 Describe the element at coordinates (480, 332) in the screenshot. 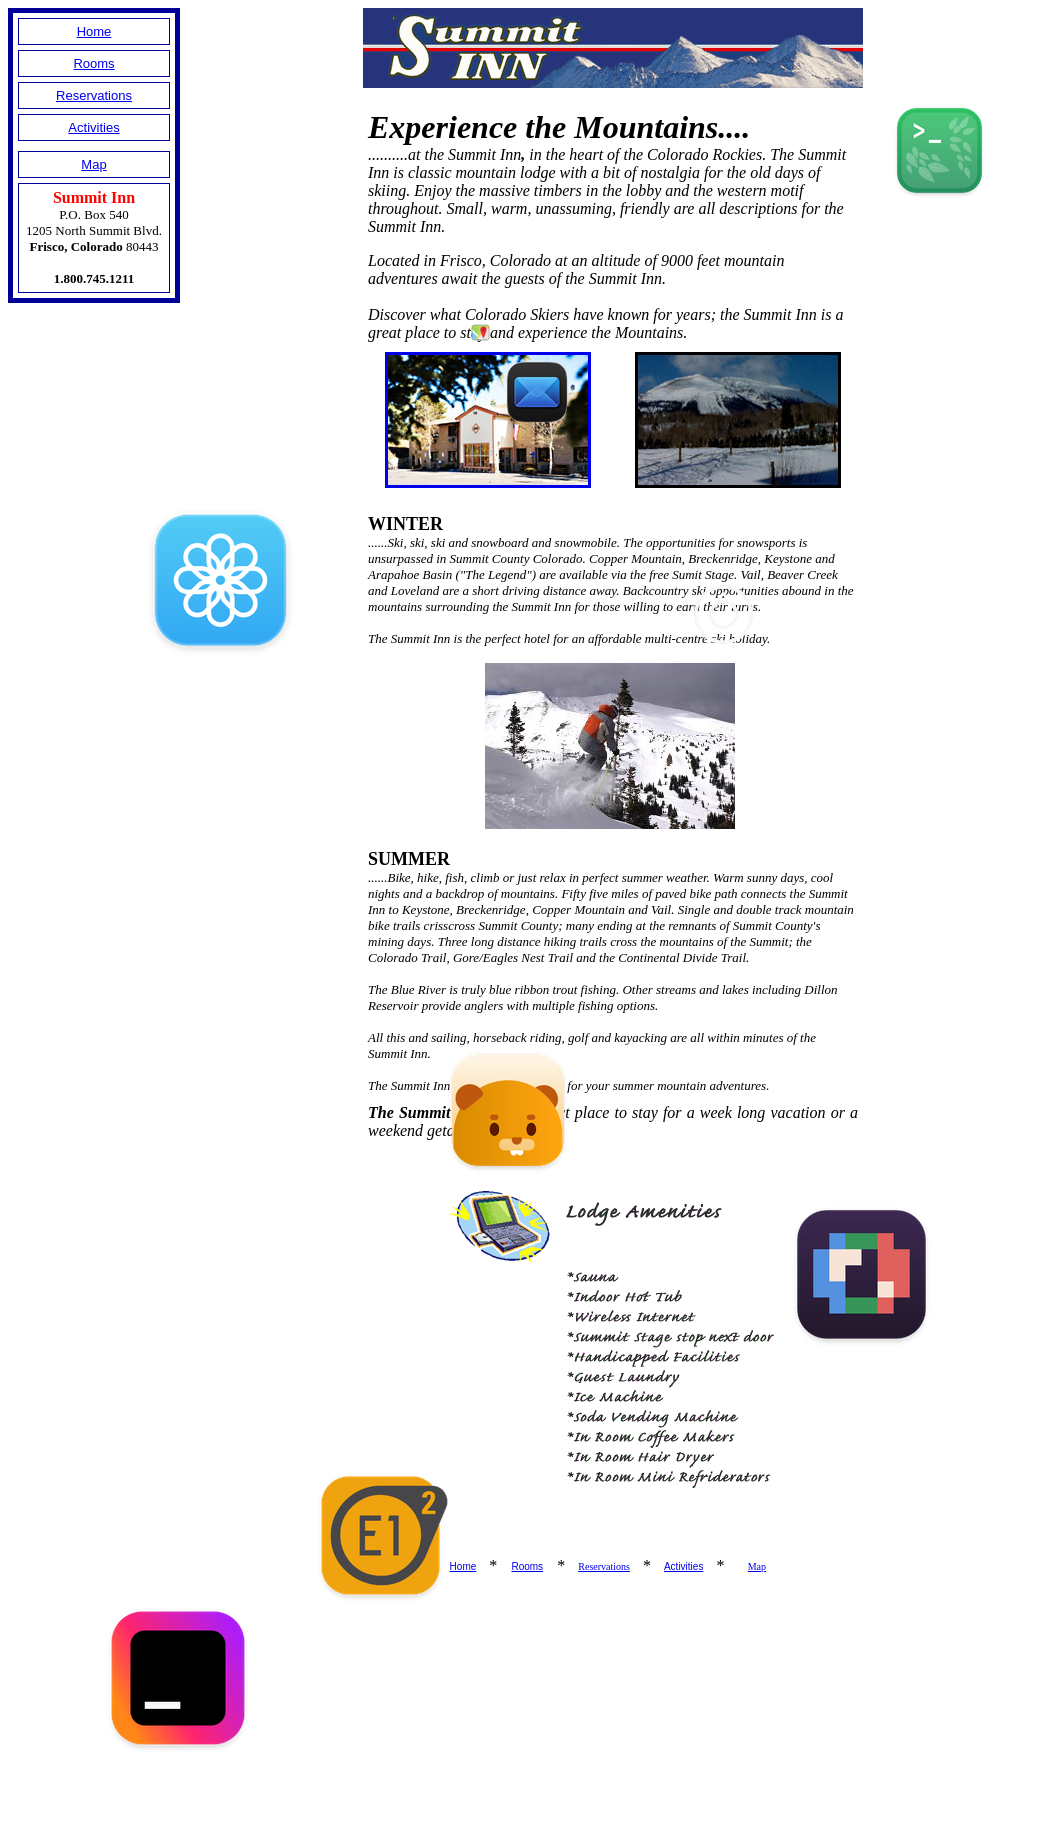

I see `open gnome maps application` at that location.